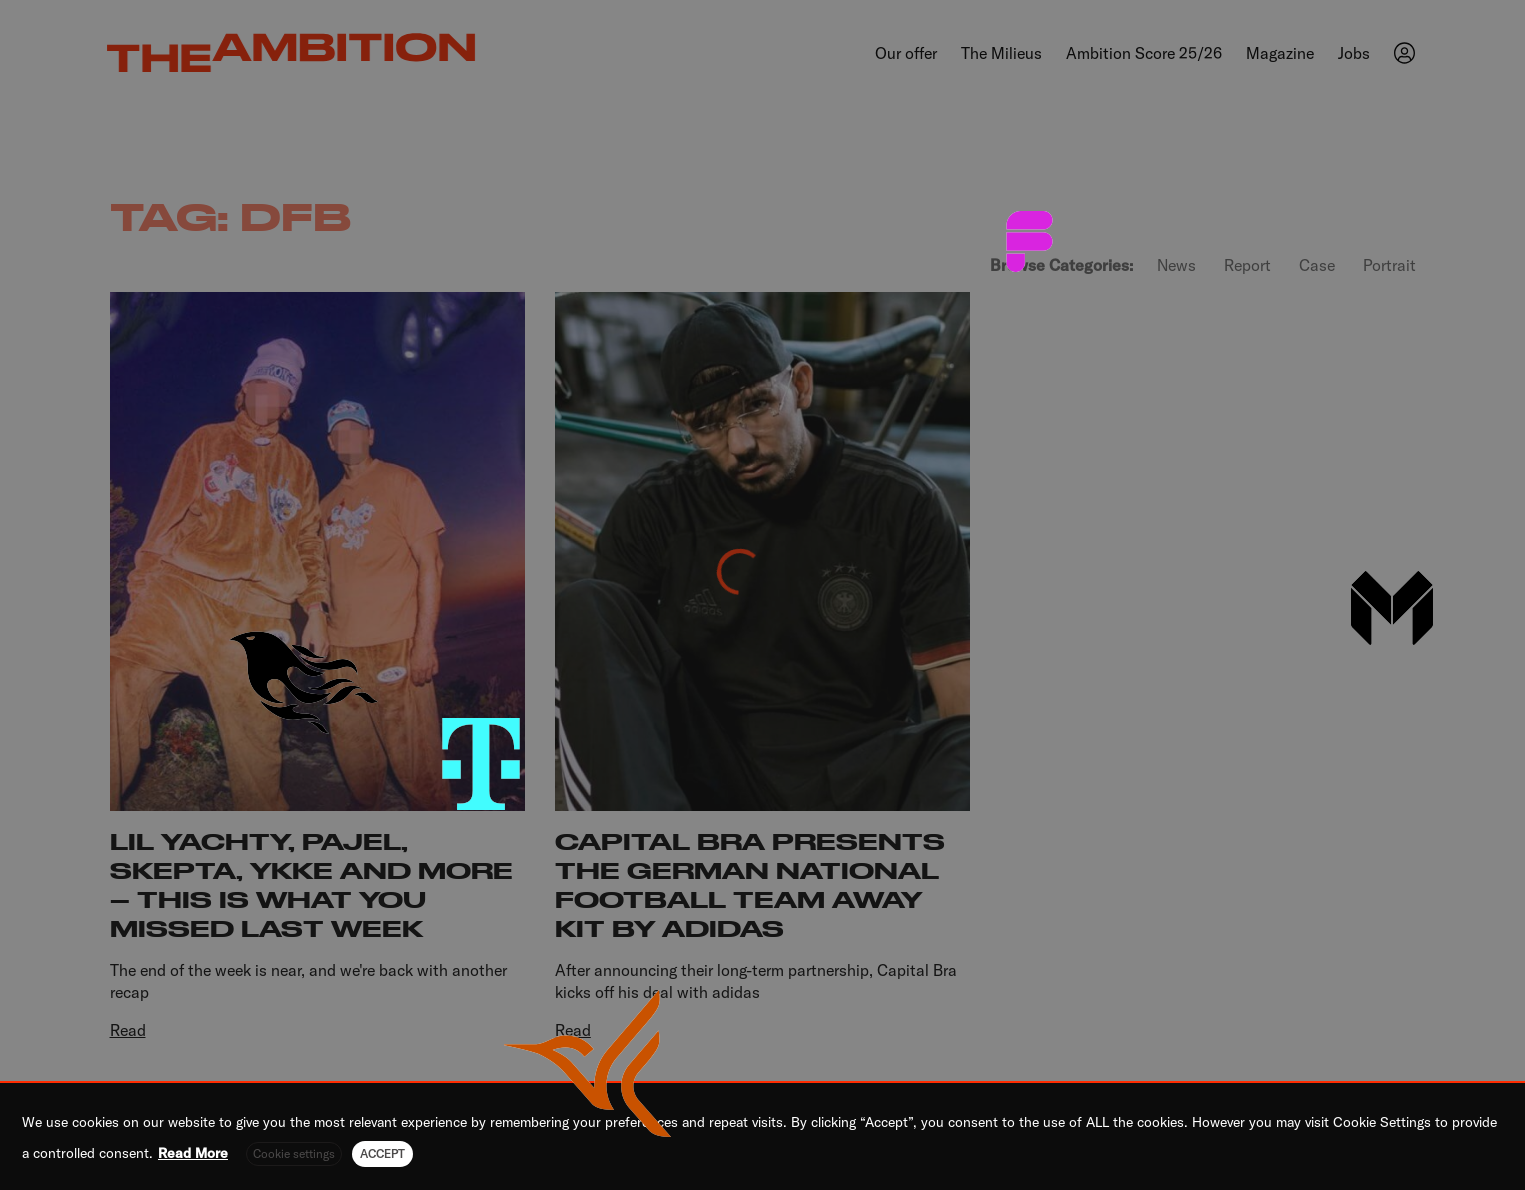 The image size is (1525, 1190). What do you see at coordinates (481, 764) in the screenshot?
I see `deutsche telekom company logo` at bounding box center [481, 764].